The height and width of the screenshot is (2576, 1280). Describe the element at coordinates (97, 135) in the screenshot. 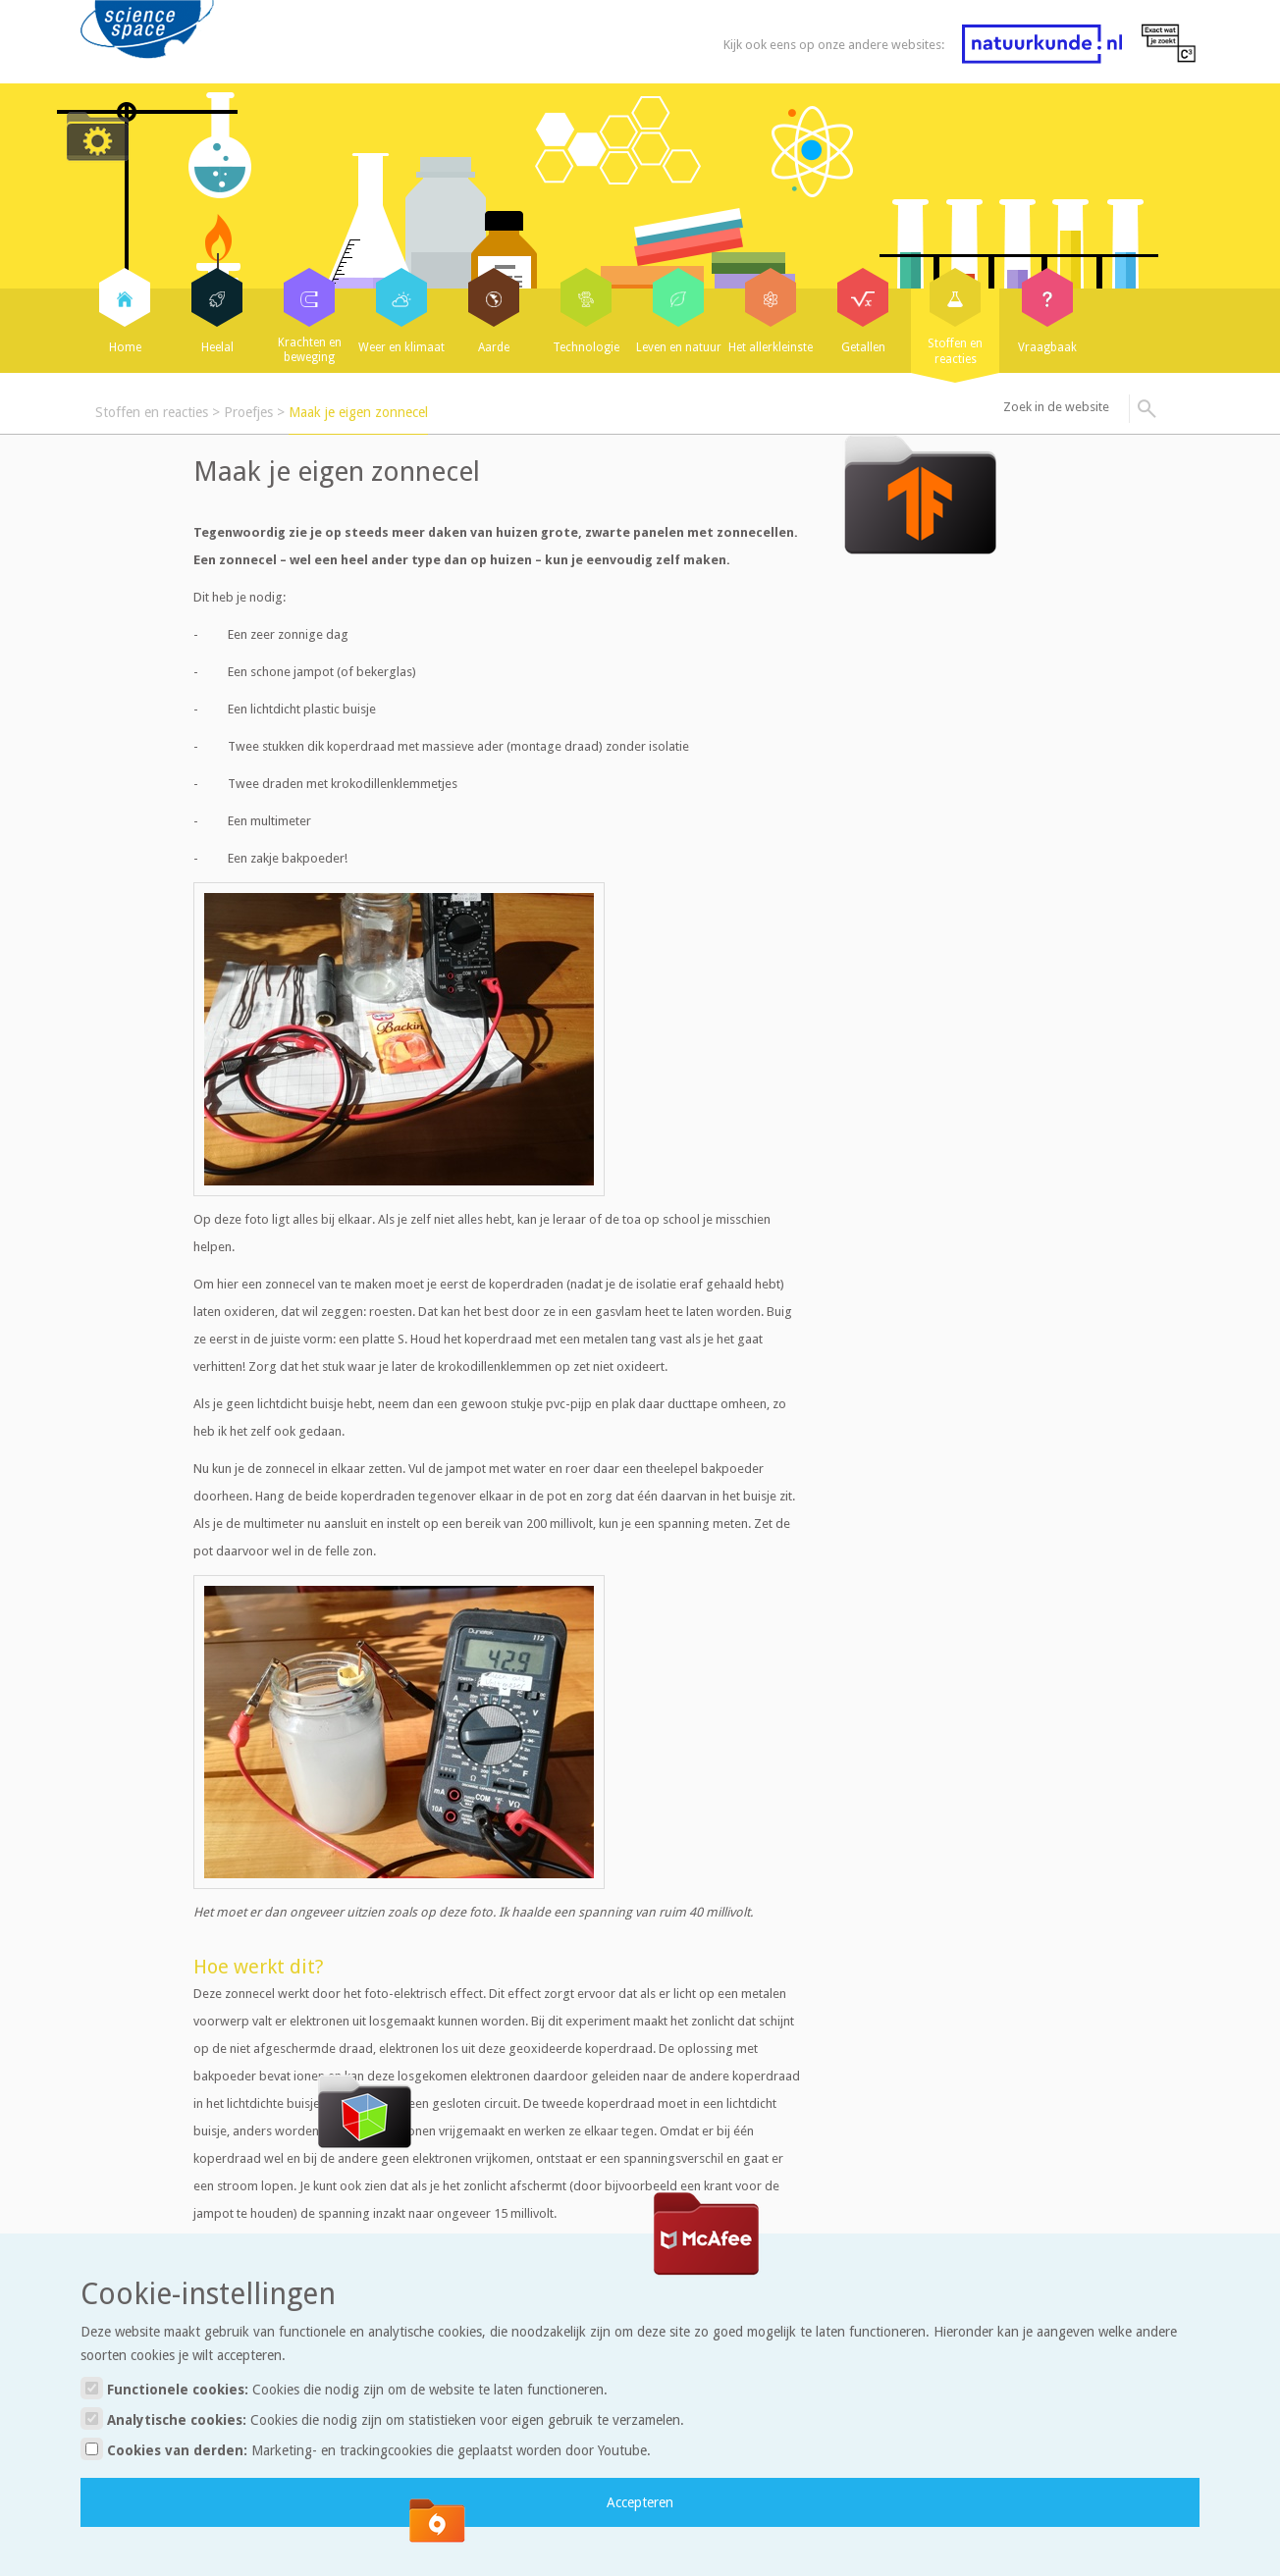

I see `view smart folder with automated rules` at that location.